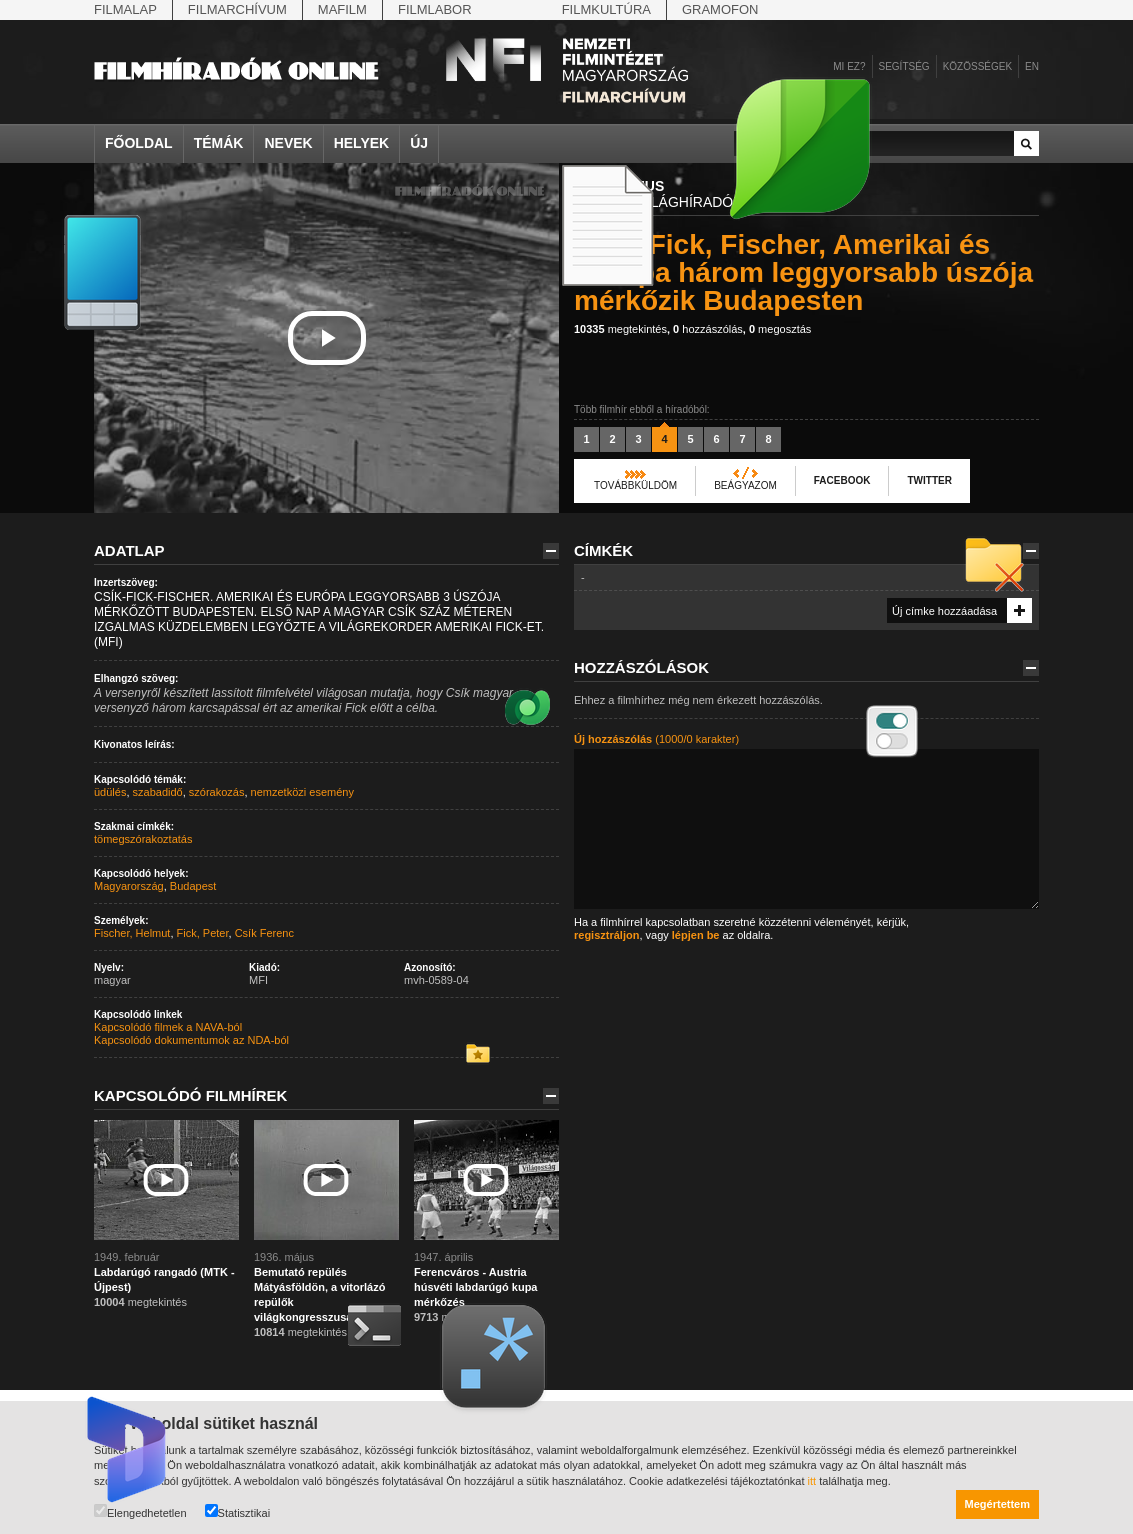  Describe the element at coordinates (127, 1449) in the screenshot. I see `open Microsoft Dynamics app` at that location.